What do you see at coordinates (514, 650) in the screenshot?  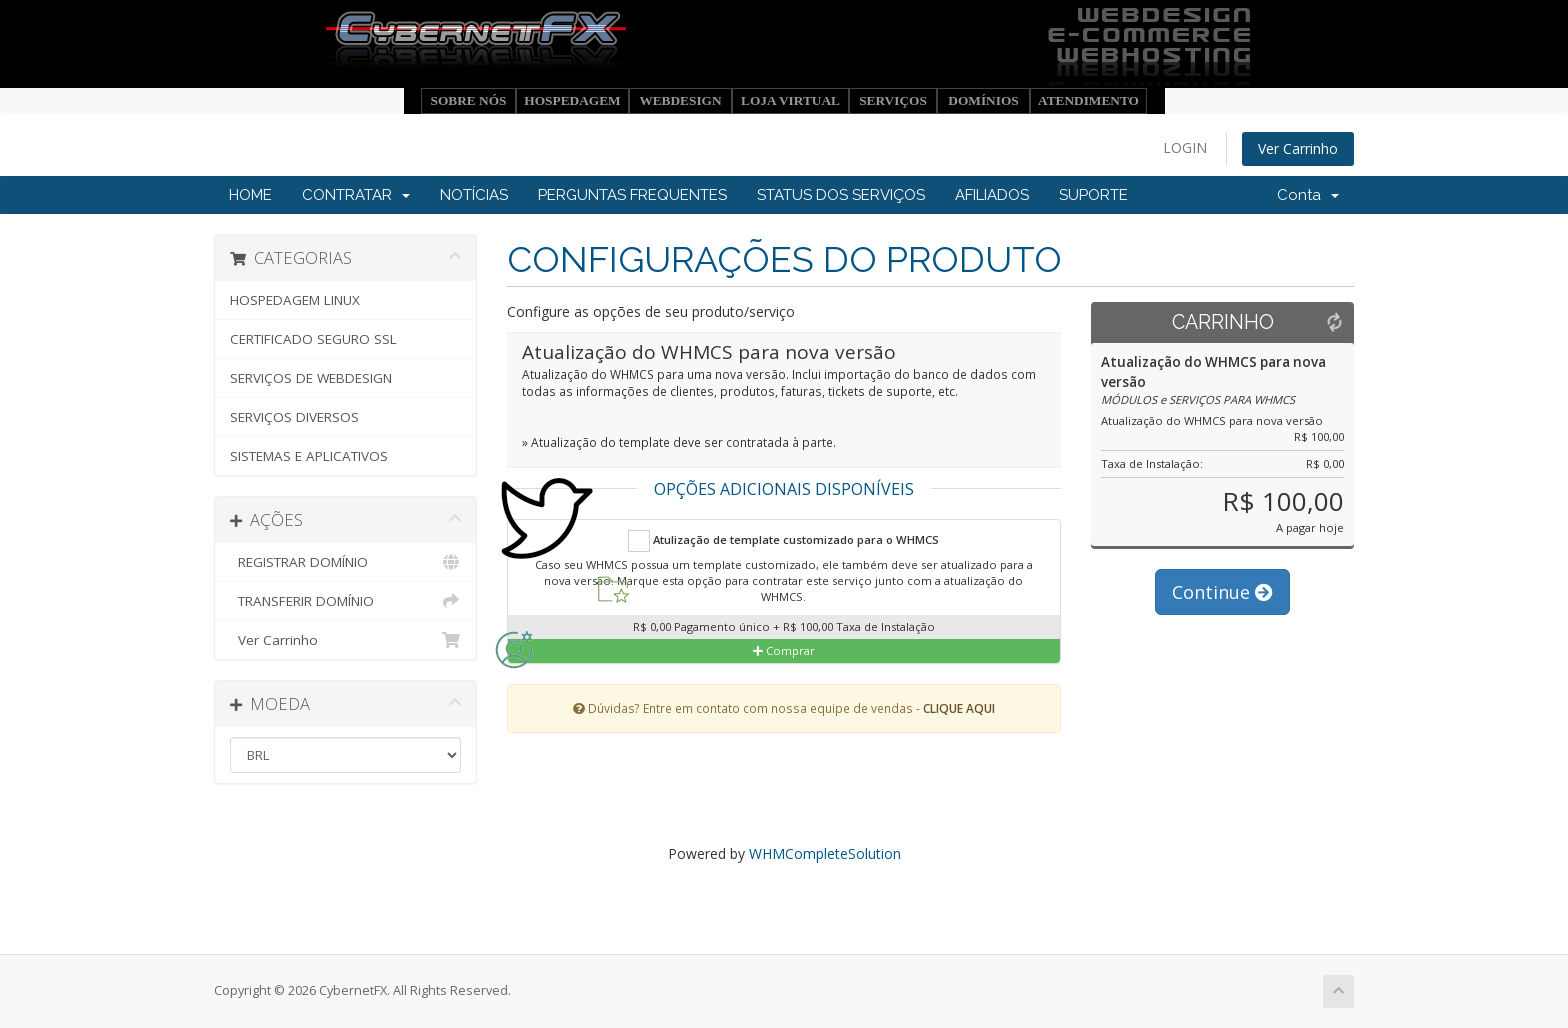 I see `access user profile settings` at bounding box center [514, 650].